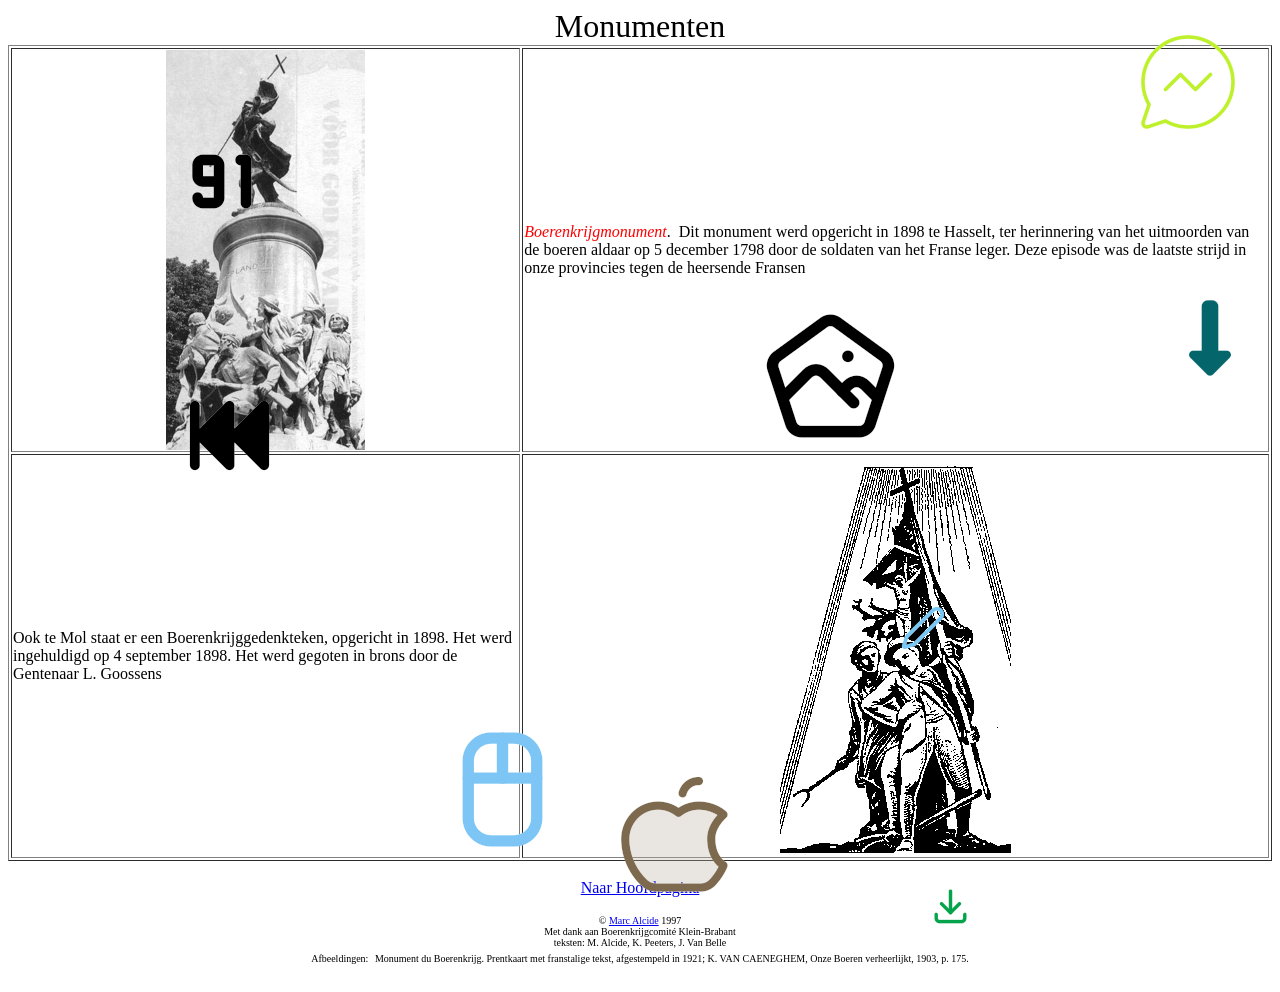  I want to click on indicates 91 unread notifications or items, so click(224, 181).